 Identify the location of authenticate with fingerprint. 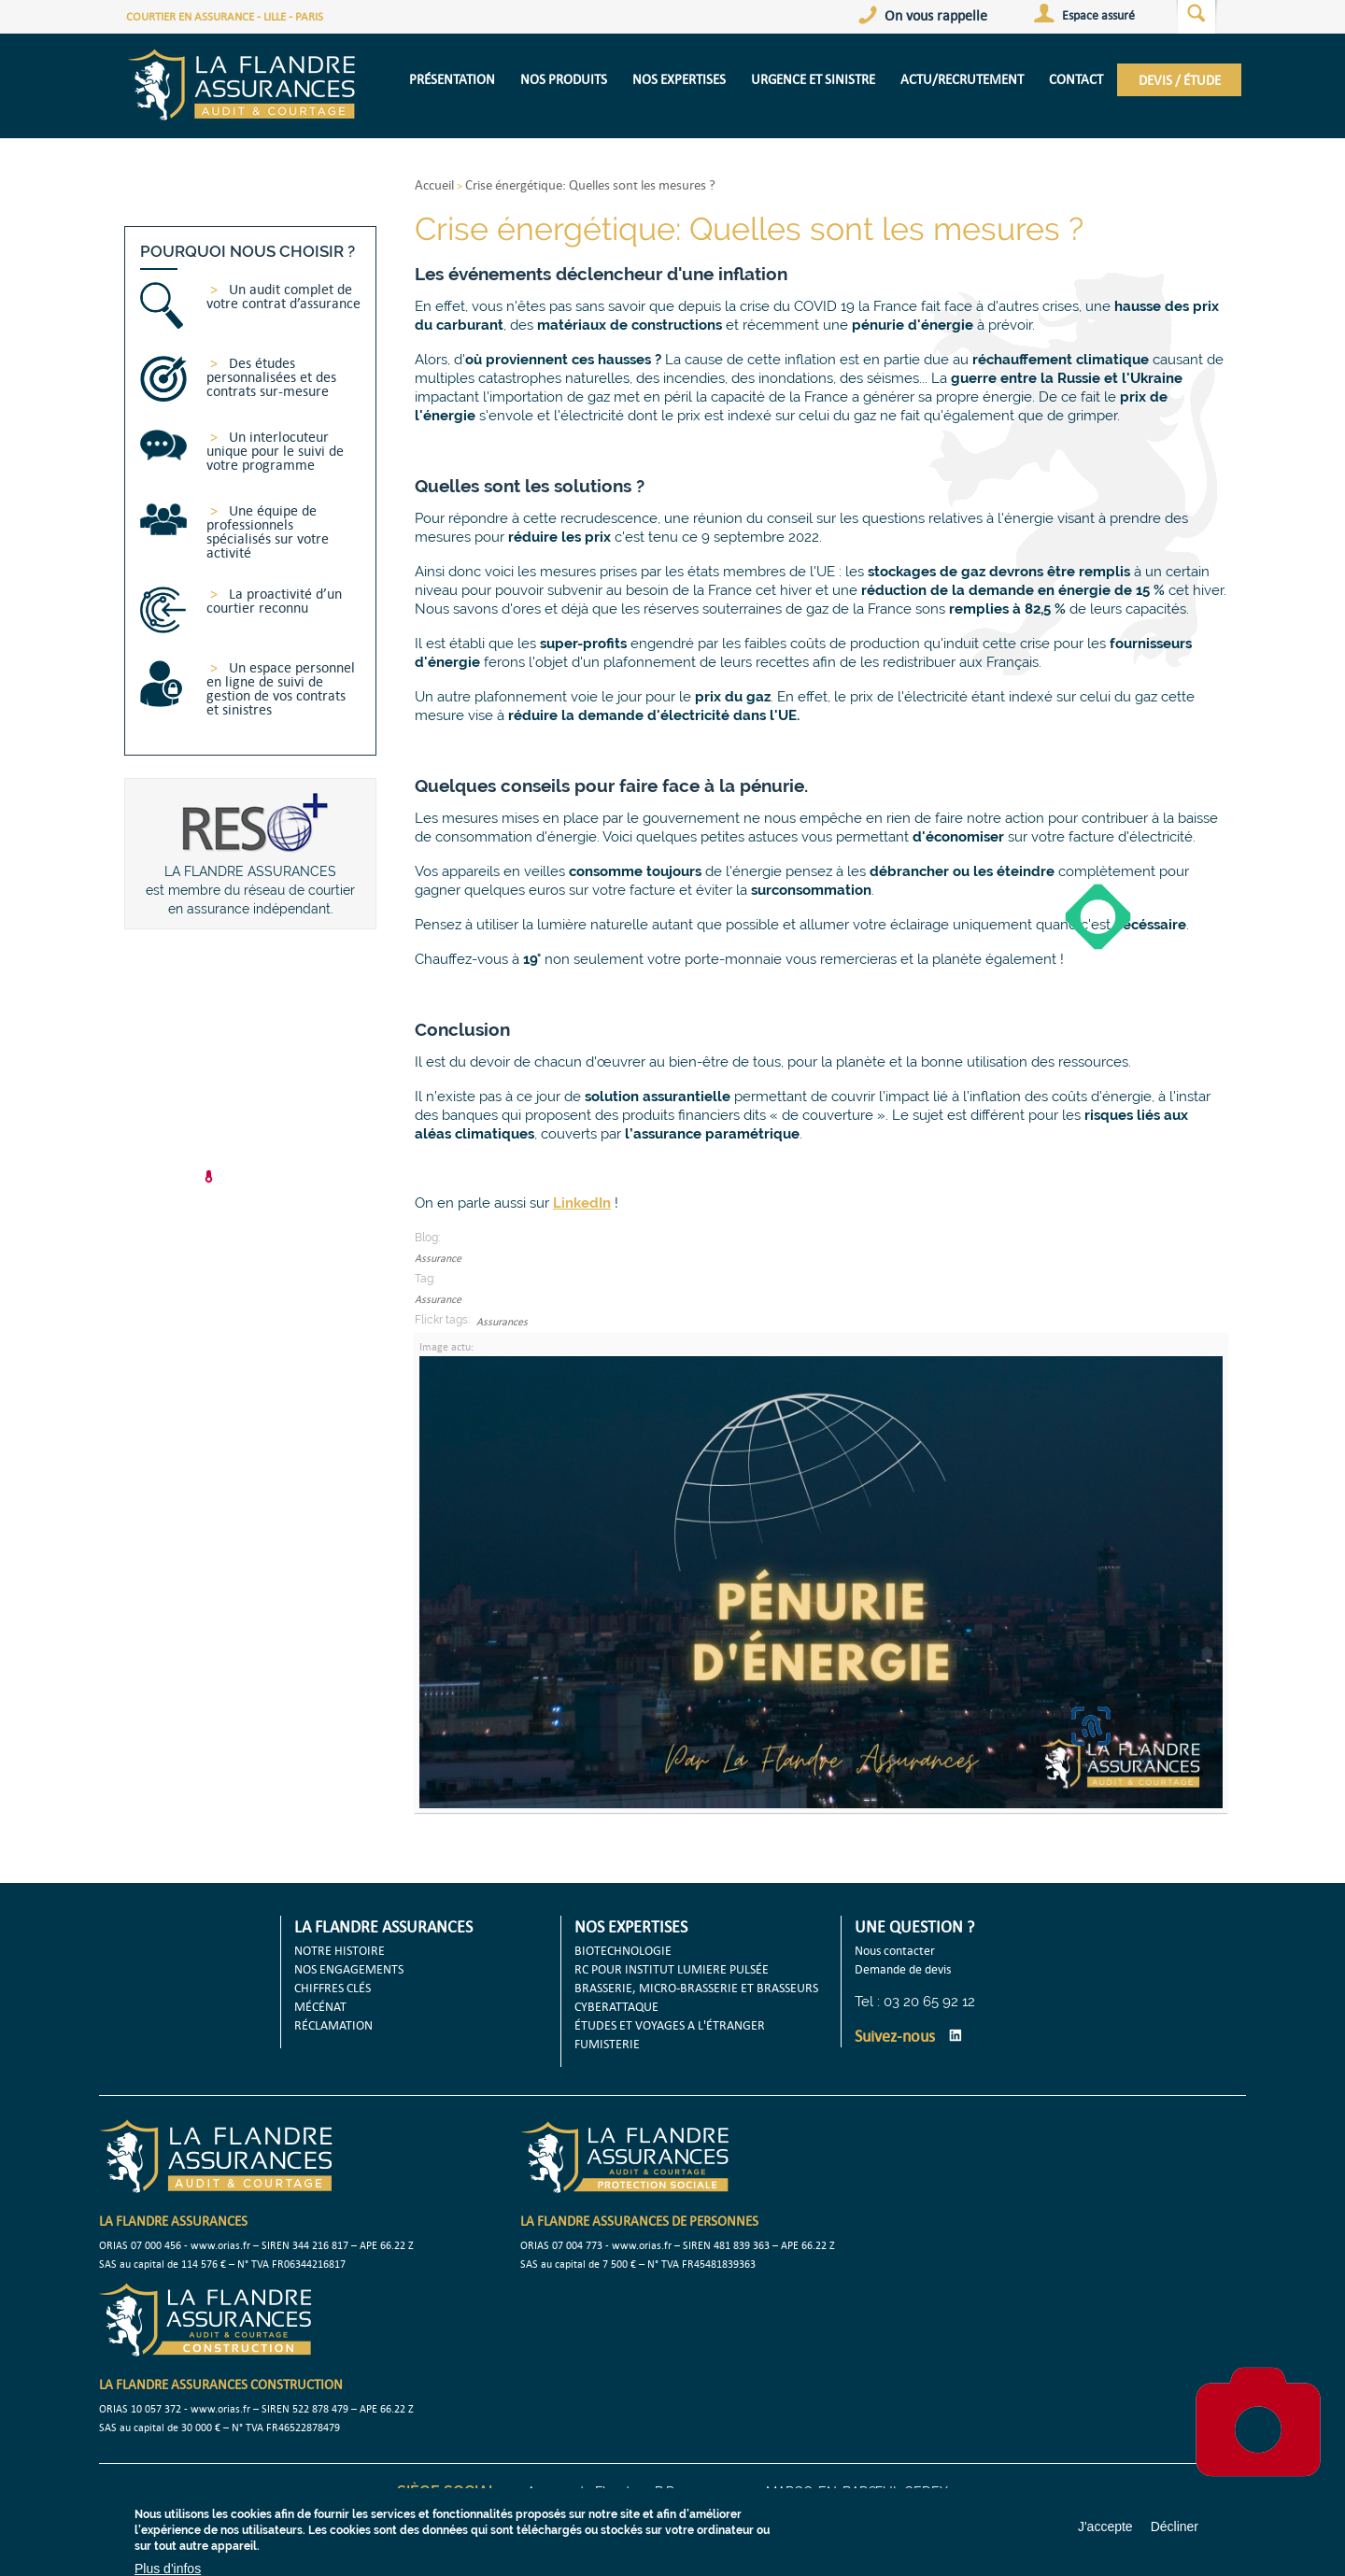
(1091, 1726).